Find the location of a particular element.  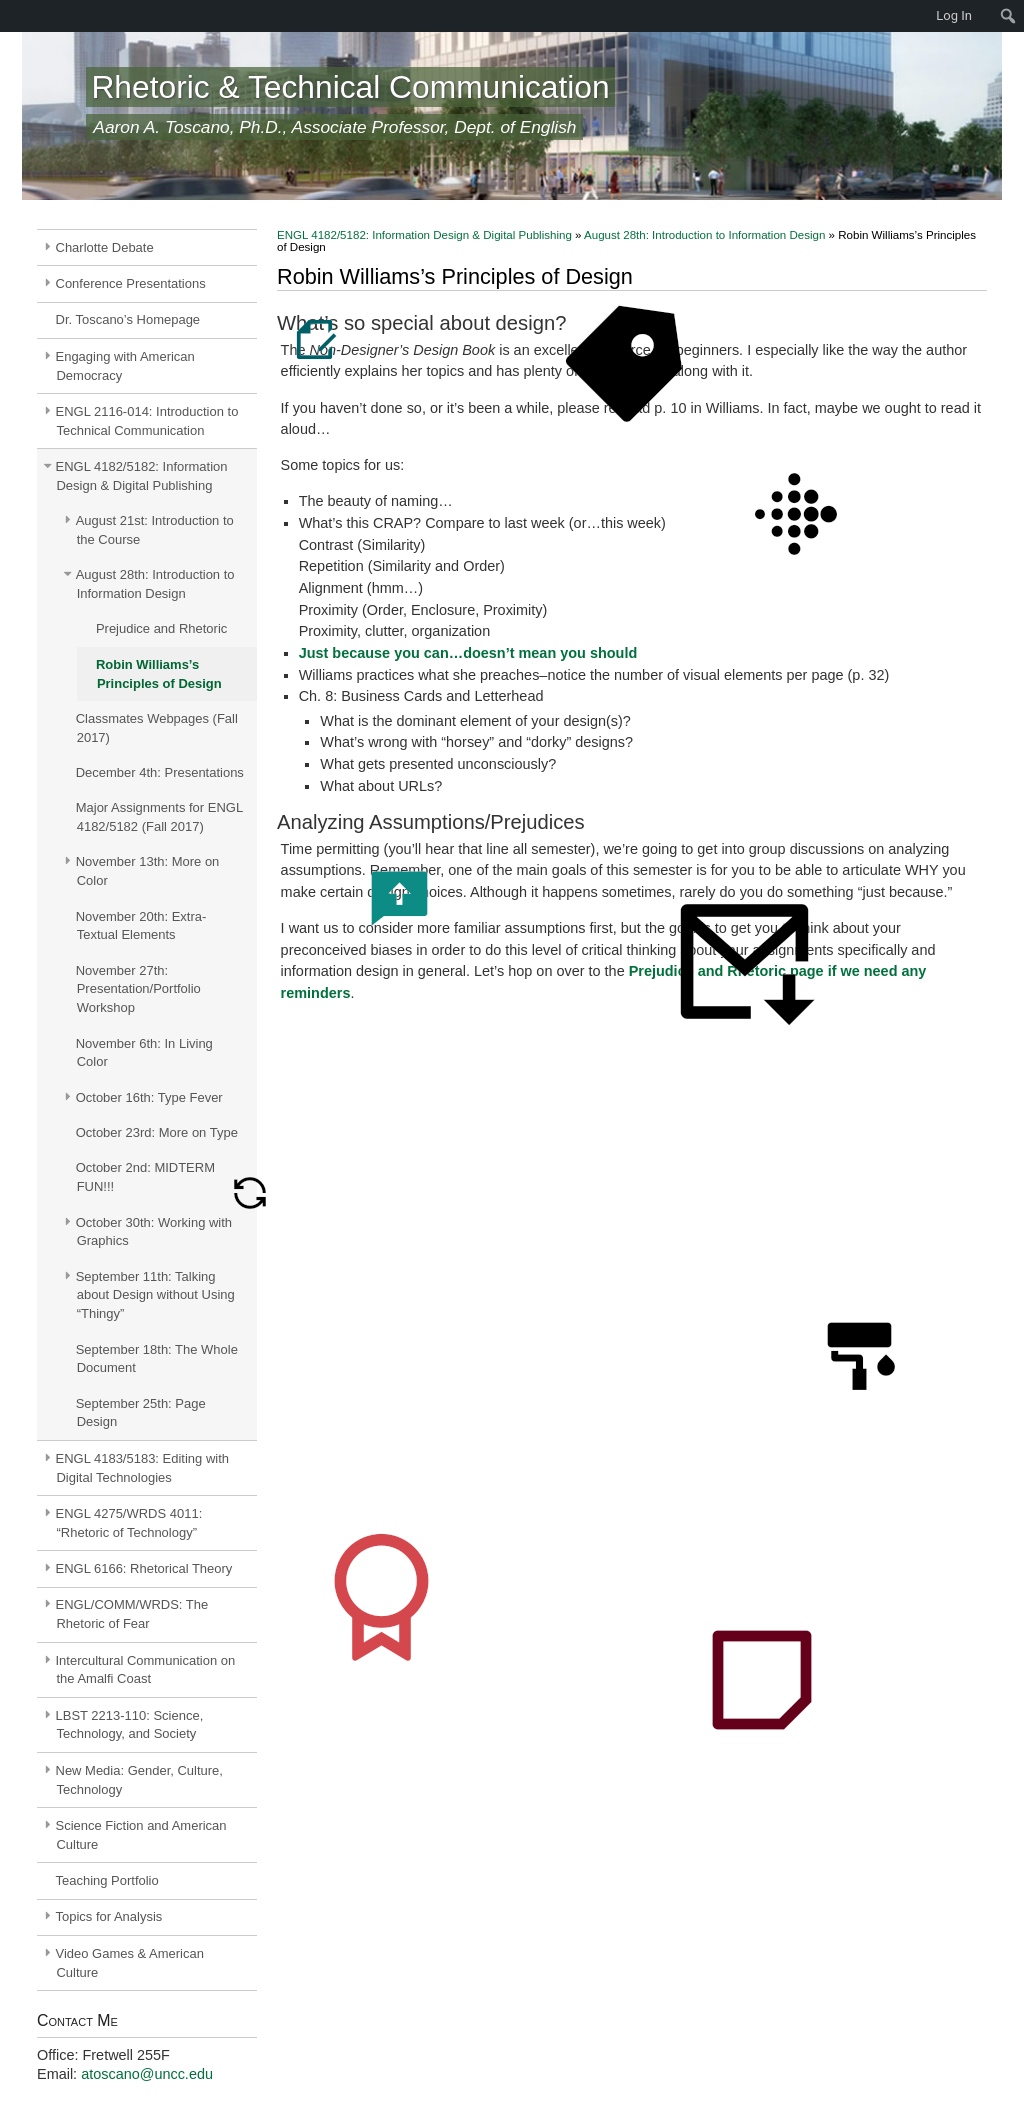

view achievements or awards is located at coordinates (381, 1598).